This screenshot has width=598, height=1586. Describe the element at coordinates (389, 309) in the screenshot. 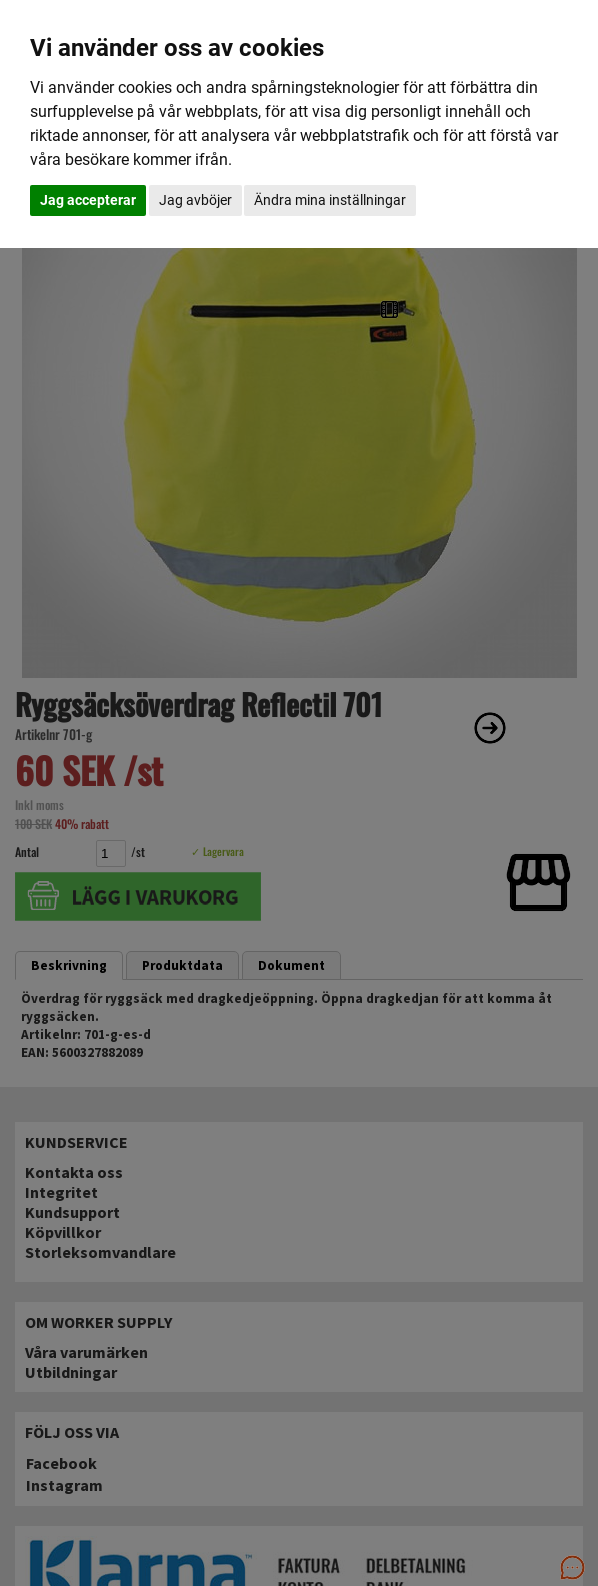

I see `access video or movie content` at that location.